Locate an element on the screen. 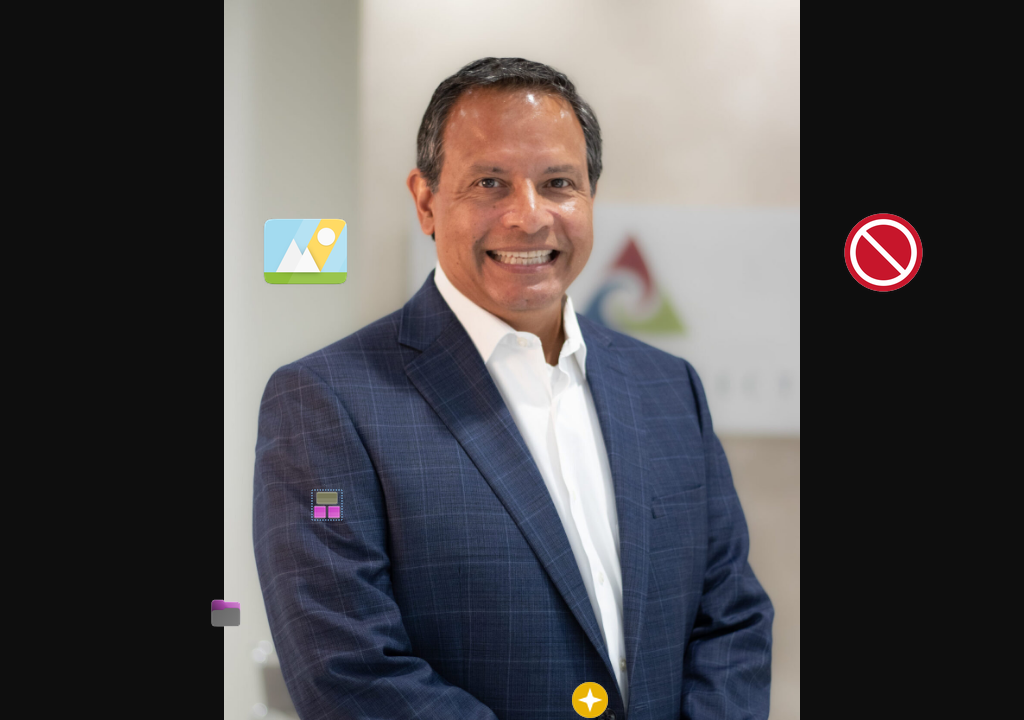 The width and height of the screenshot is (1024, 720). open folder containing files is located at coordinates (226, 613).